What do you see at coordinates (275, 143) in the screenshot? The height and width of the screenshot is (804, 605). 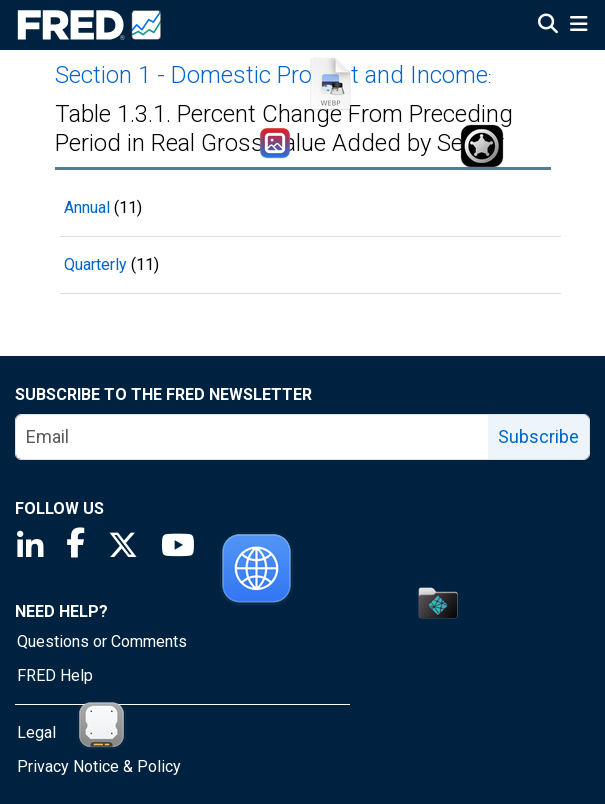 I see `open fotema photo gallery app` at bounding box center [275, 143].